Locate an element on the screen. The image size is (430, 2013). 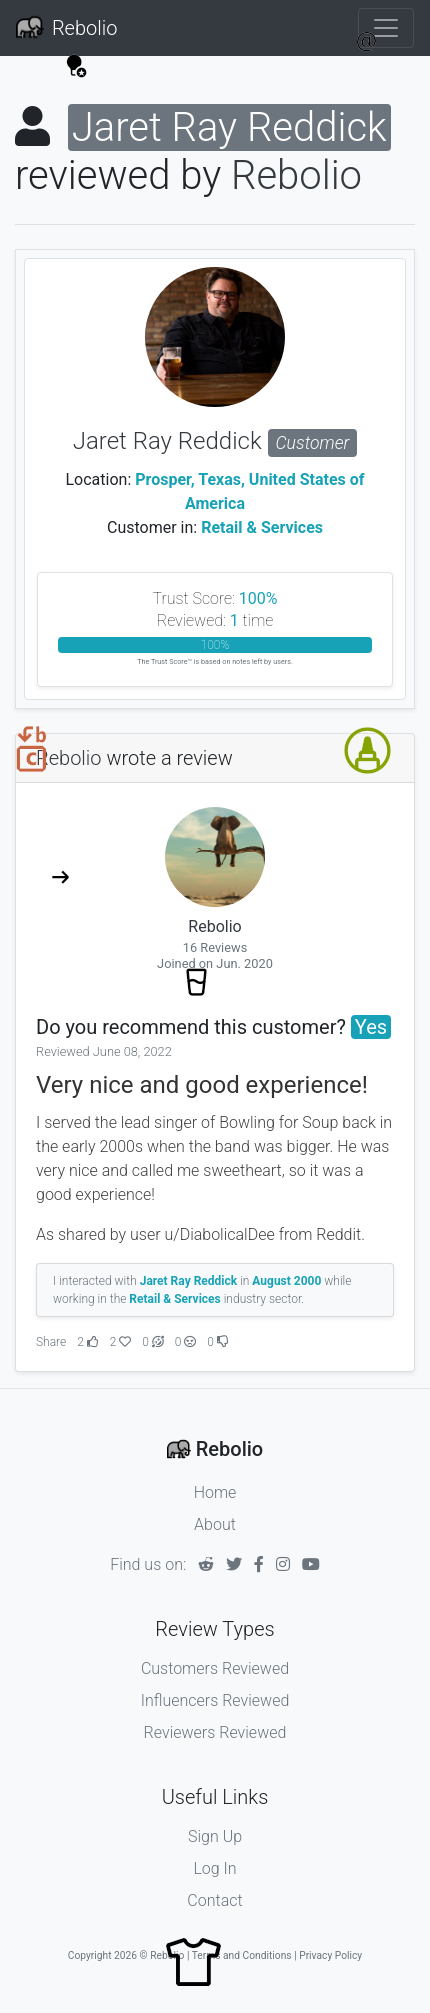
navigate to the next item is located at coordinates (61, 877).